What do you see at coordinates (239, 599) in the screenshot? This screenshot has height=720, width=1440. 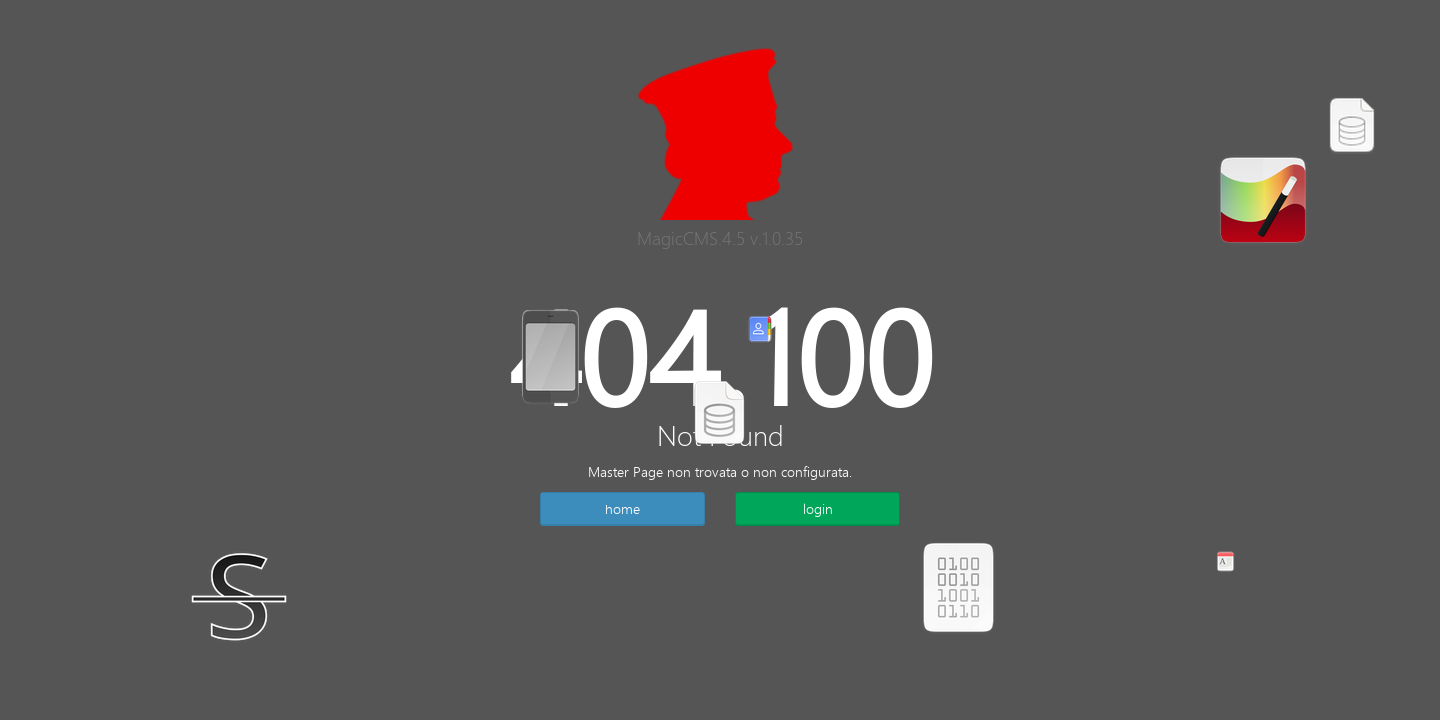 I see `apply strikethrough formatting to selected text` at bounding box center [239, 599].